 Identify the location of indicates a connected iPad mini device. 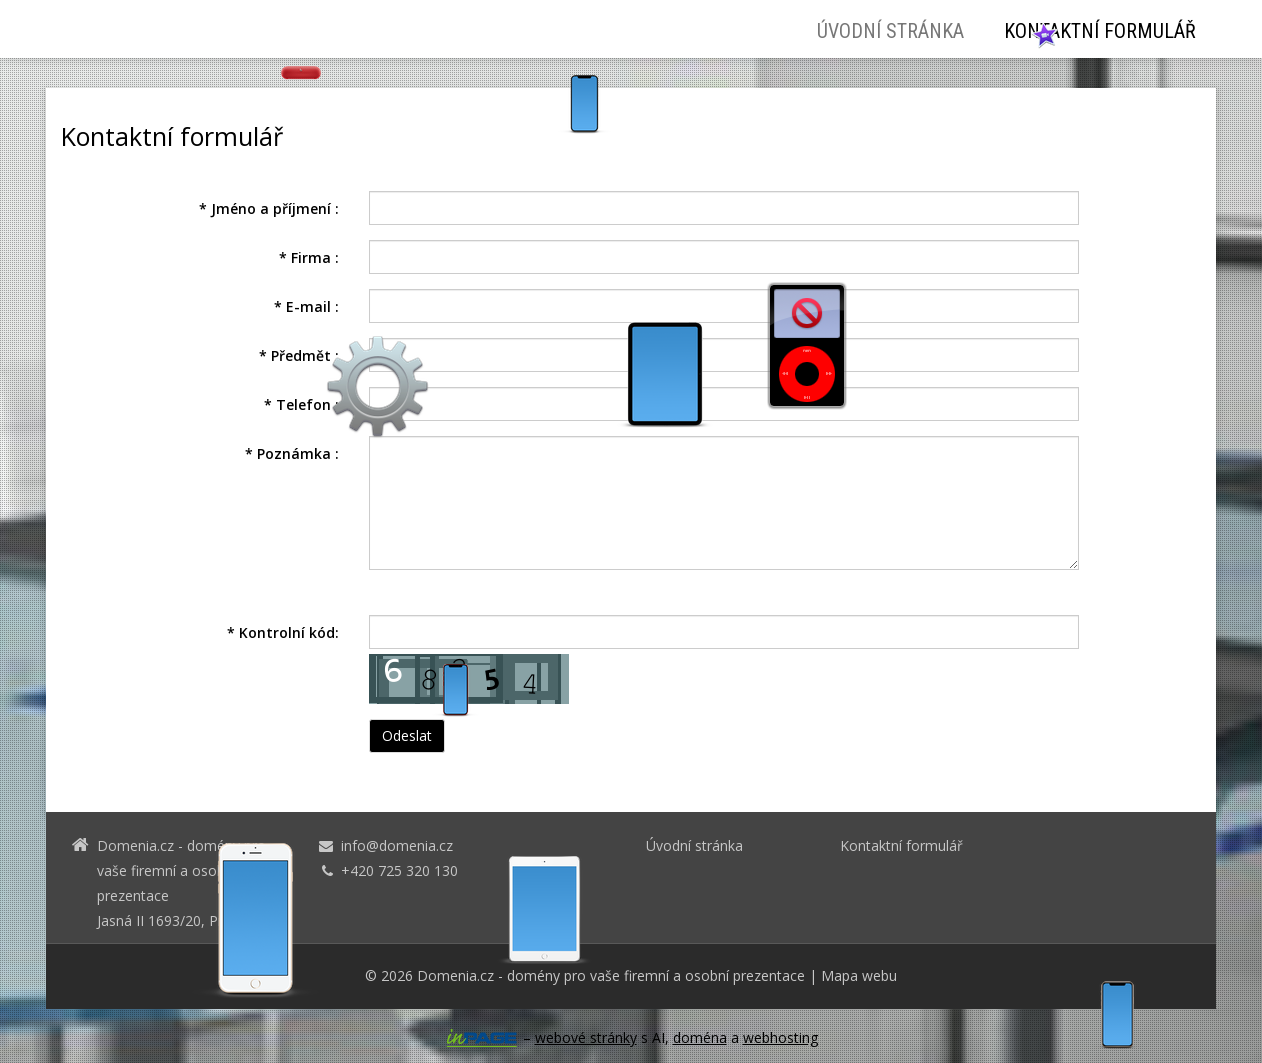
(544, 899).